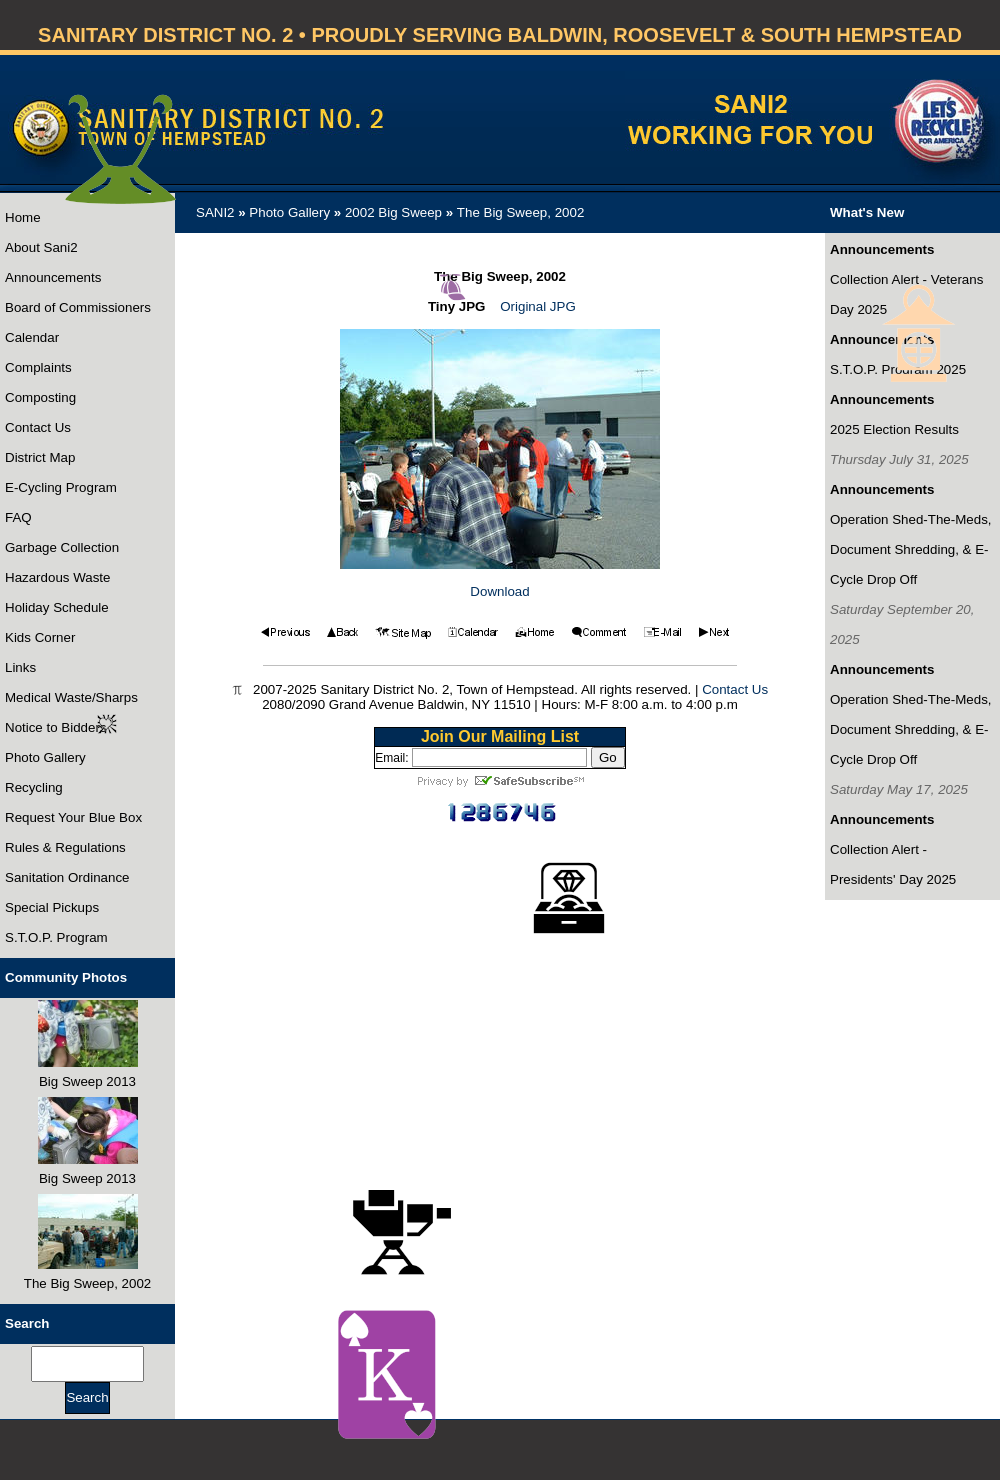 This screenshot has width=1000, height=1480. What do you see at coordinates (918, 332) in the screenshot?
I see `access lantern or lighting feature in game` at bounding box center [918, 332].